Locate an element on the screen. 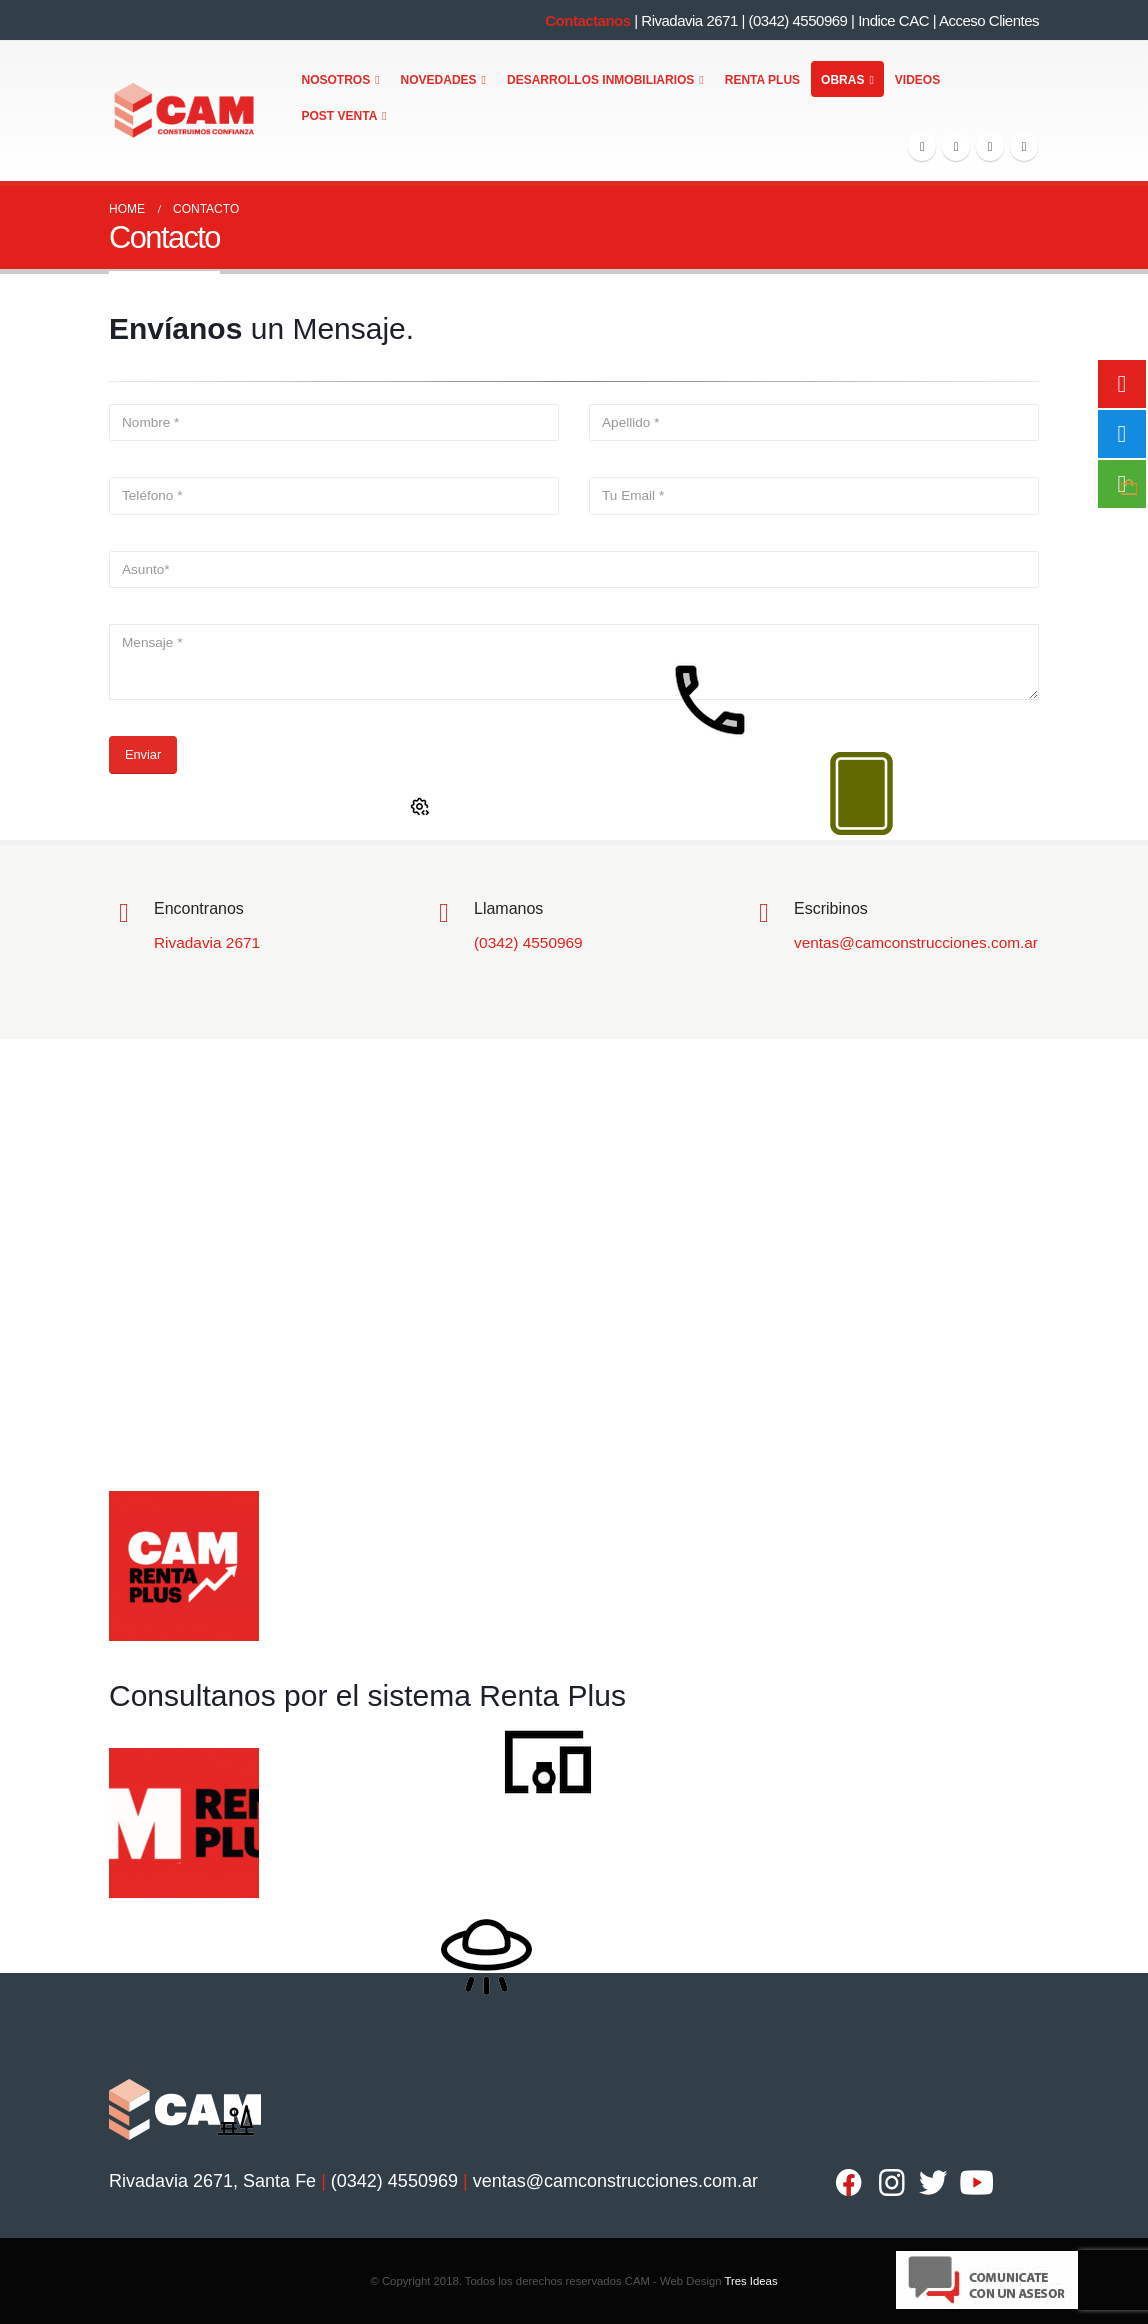  access sci-fi or space-themed content is located at coordinates (486, 1955).